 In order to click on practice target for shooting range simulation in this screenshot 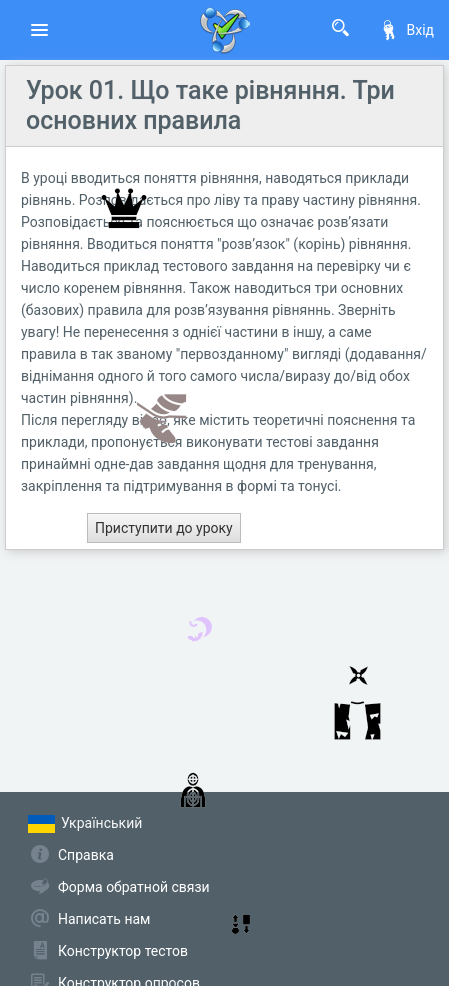, I will do `click(193, 790)`.